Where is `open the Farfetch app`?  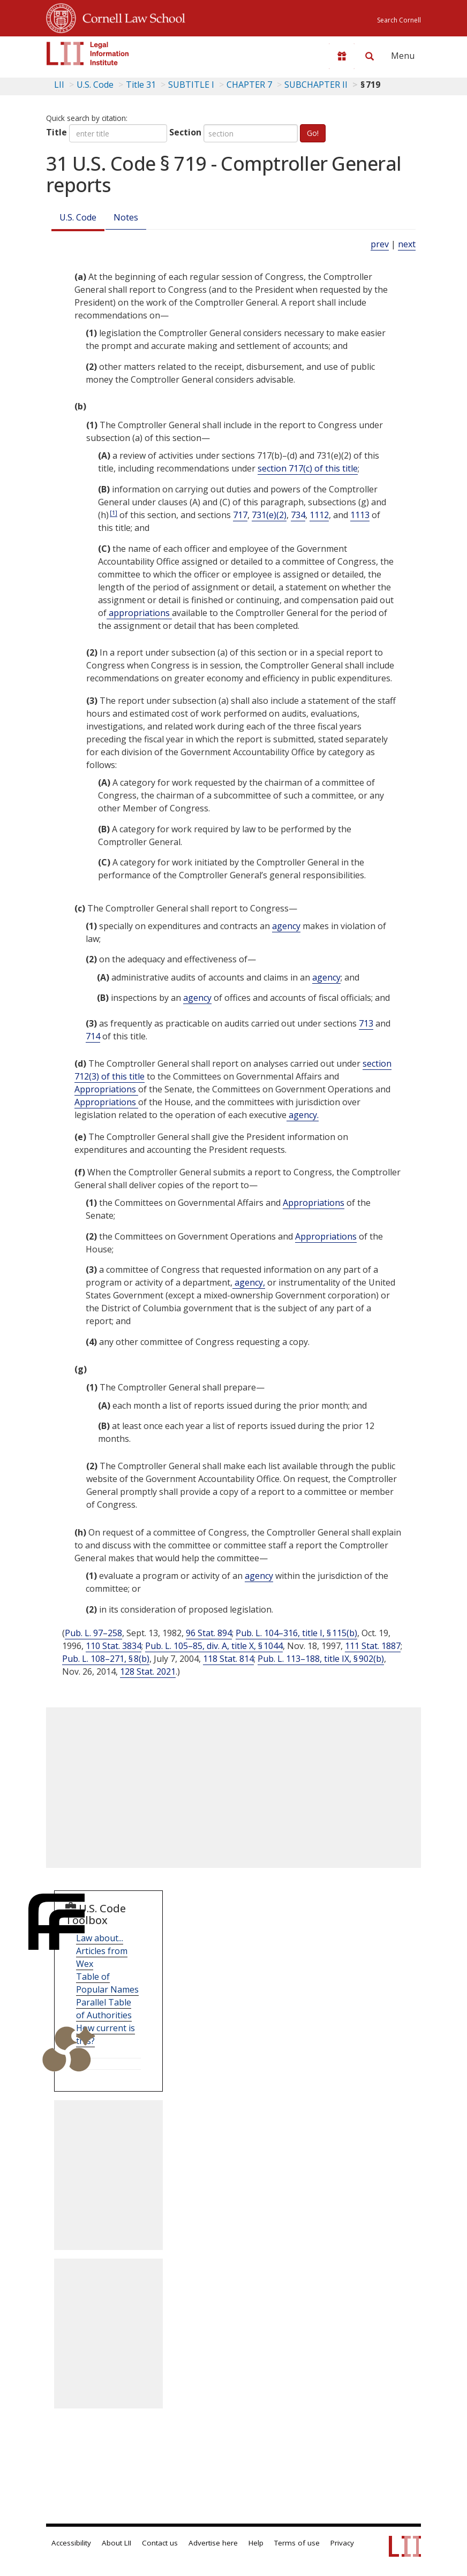 open the Farfetch app is located at coordinates (56, 1921).